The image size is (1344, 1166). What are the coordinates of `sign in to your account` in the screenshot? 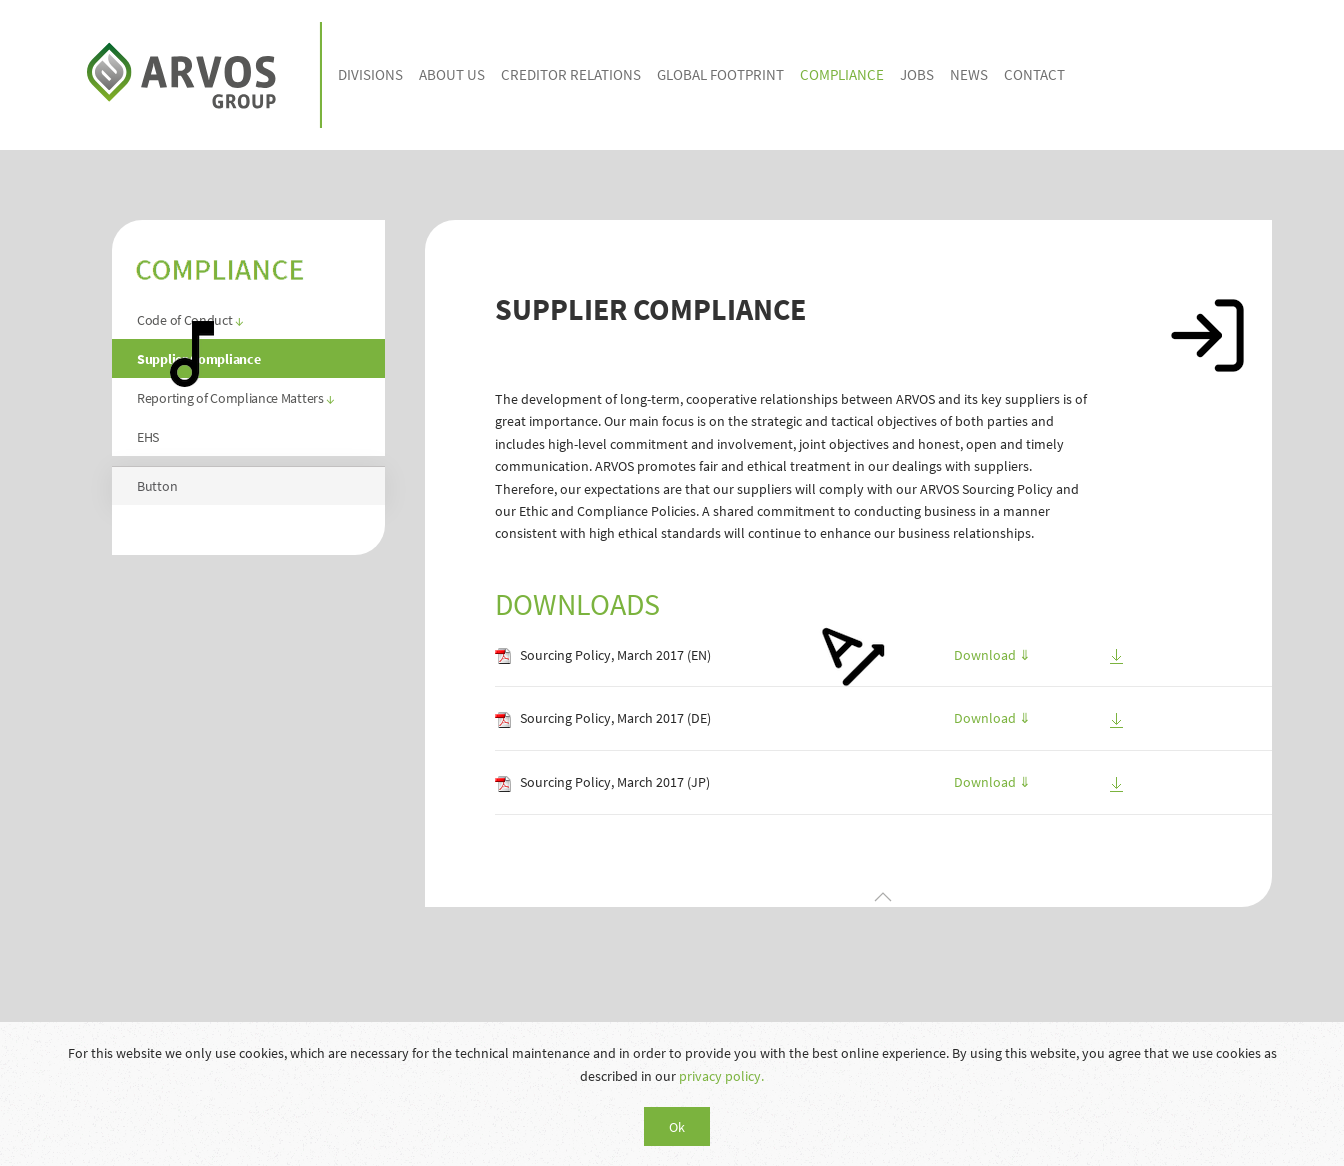 It's located at (1207, 335).